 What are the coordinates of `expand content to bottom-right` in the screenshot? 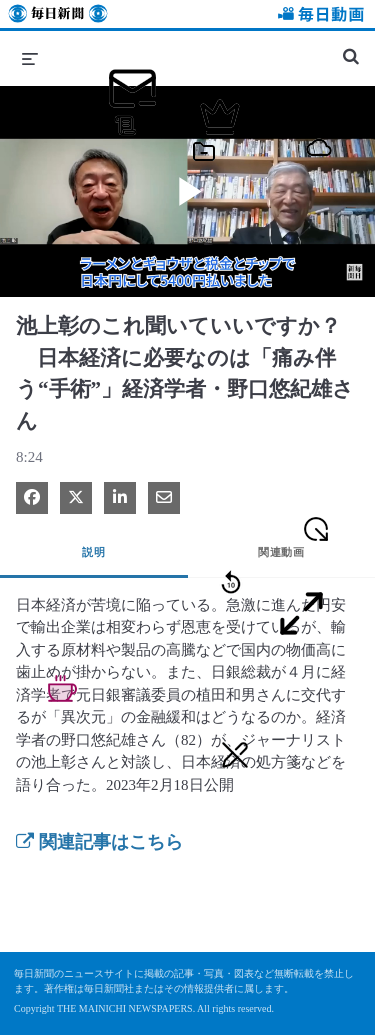 It's located at (316, 529).